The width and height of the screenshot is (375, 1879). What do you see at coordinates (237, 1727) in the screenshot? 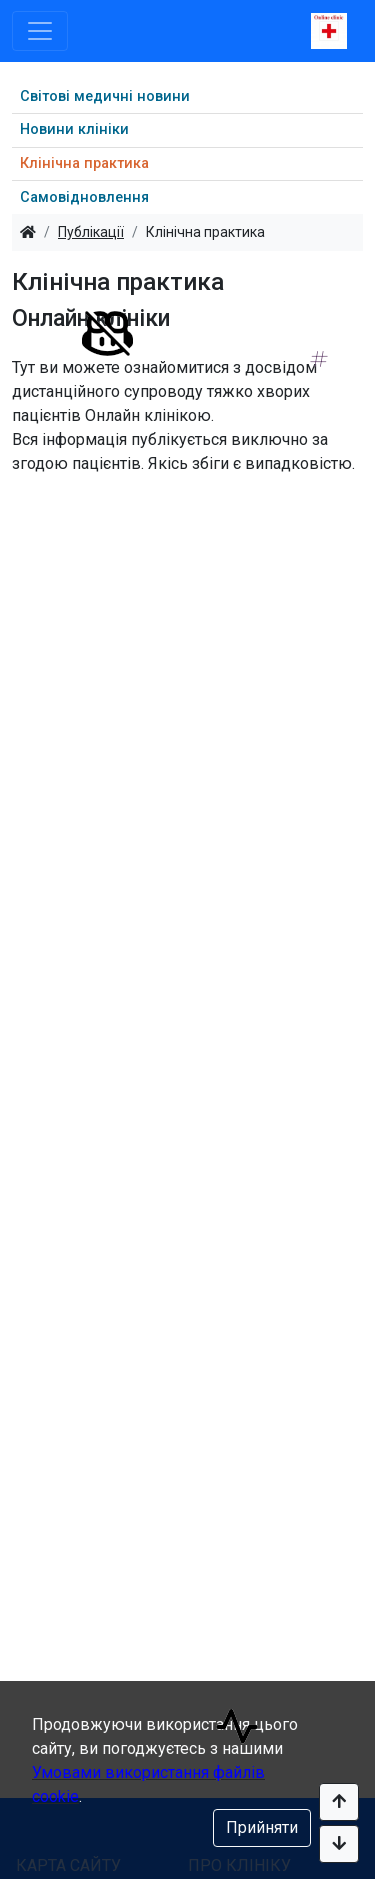
I see `view health or heart rate data` at bounding box center [237, 1727].